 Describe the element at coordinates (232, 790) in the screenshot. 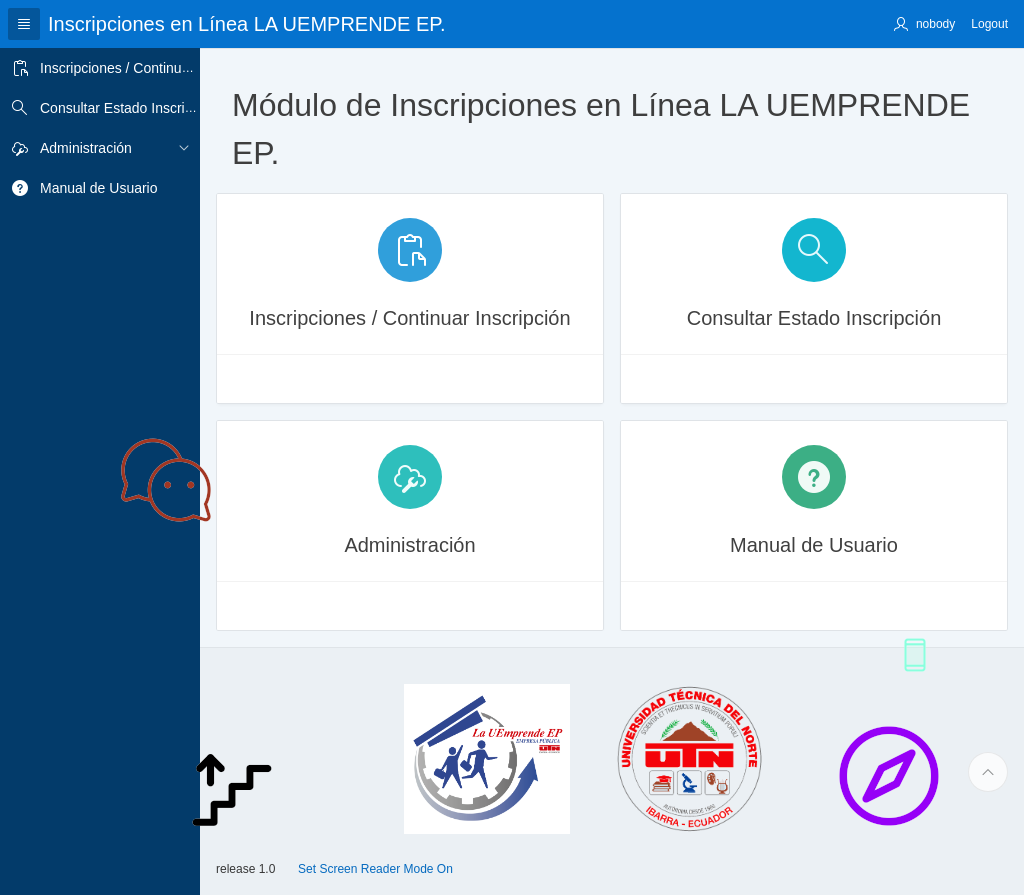

I see `go up to the next floor` at that location.